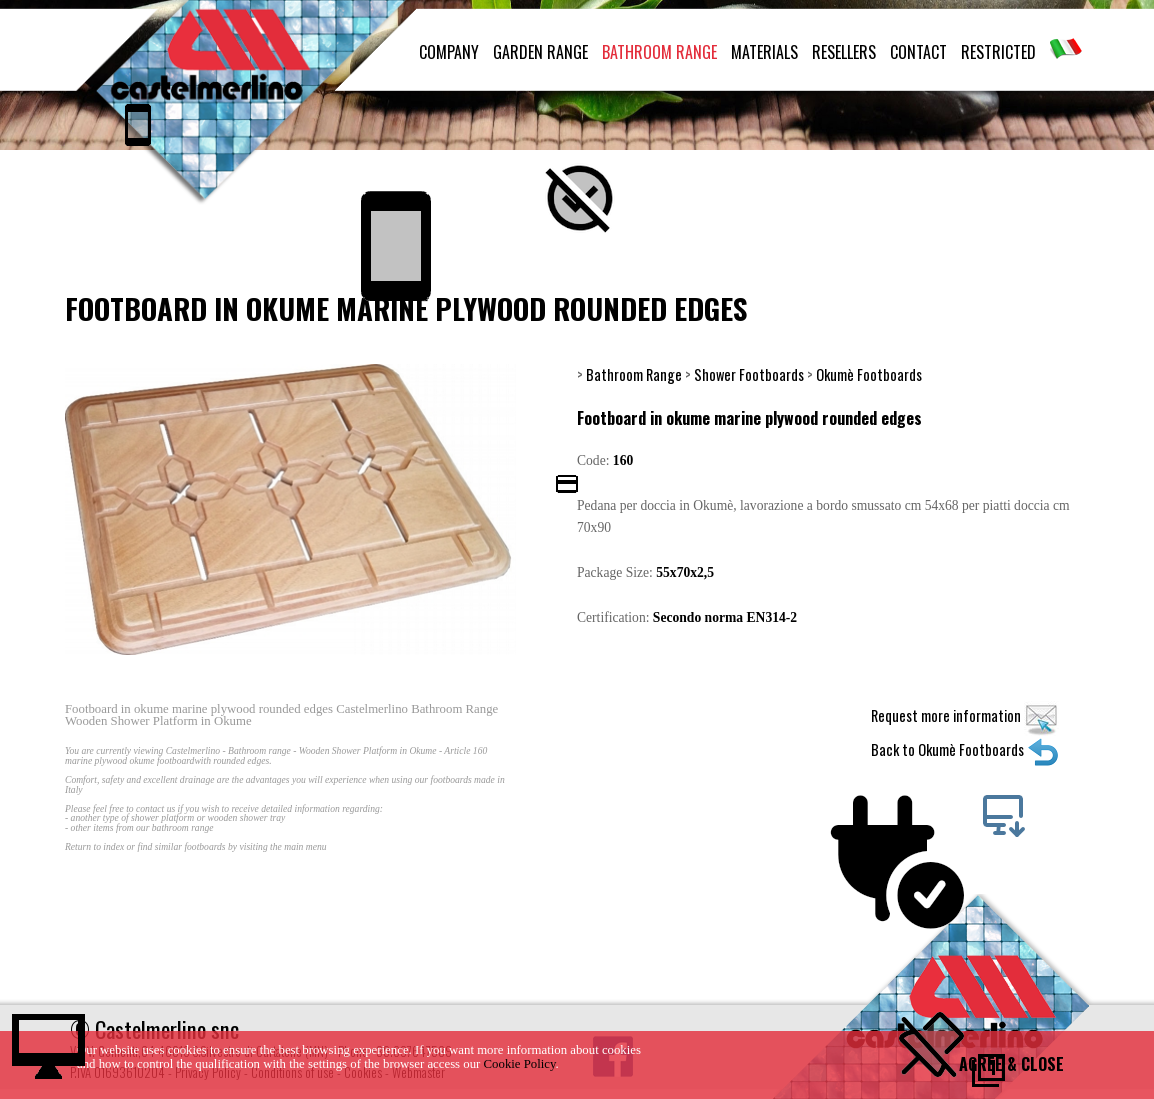  Describe the element at coordinates (929, 1047) in the screenshot. I see `unpin this item` at that location.